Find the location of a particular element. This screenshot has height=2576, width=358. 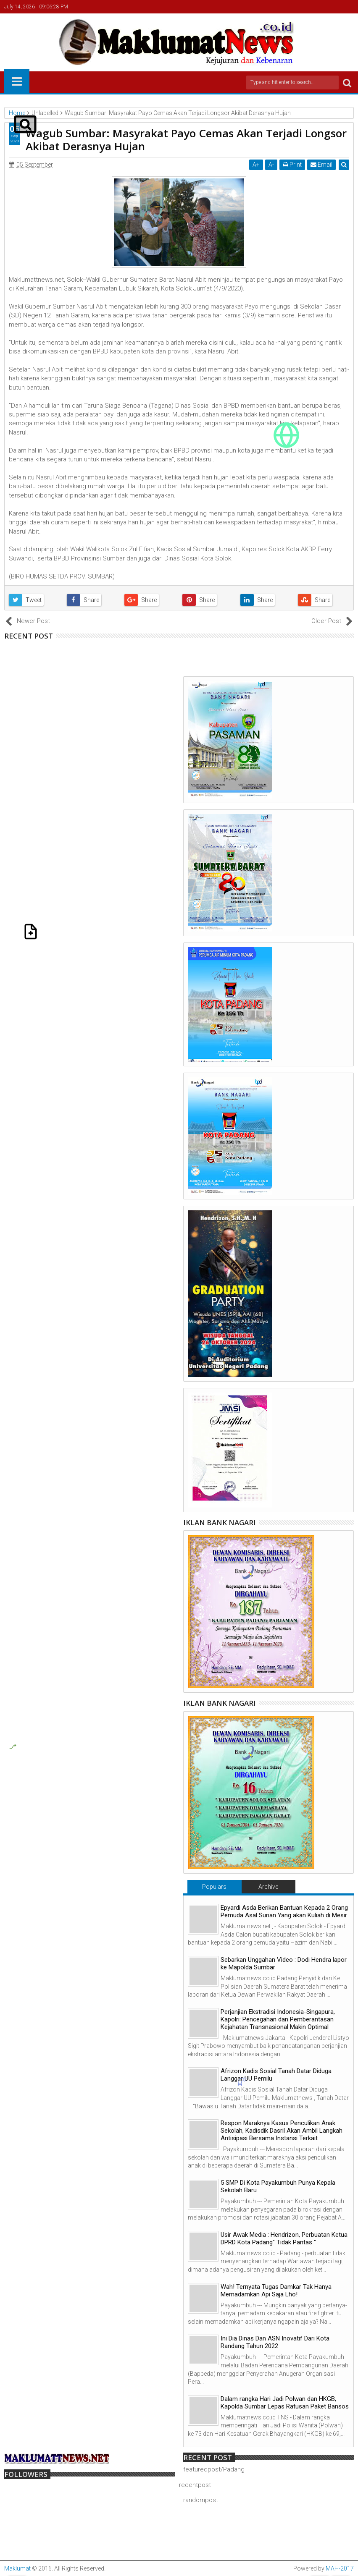

create a new file is located at coordinates (31, 932).